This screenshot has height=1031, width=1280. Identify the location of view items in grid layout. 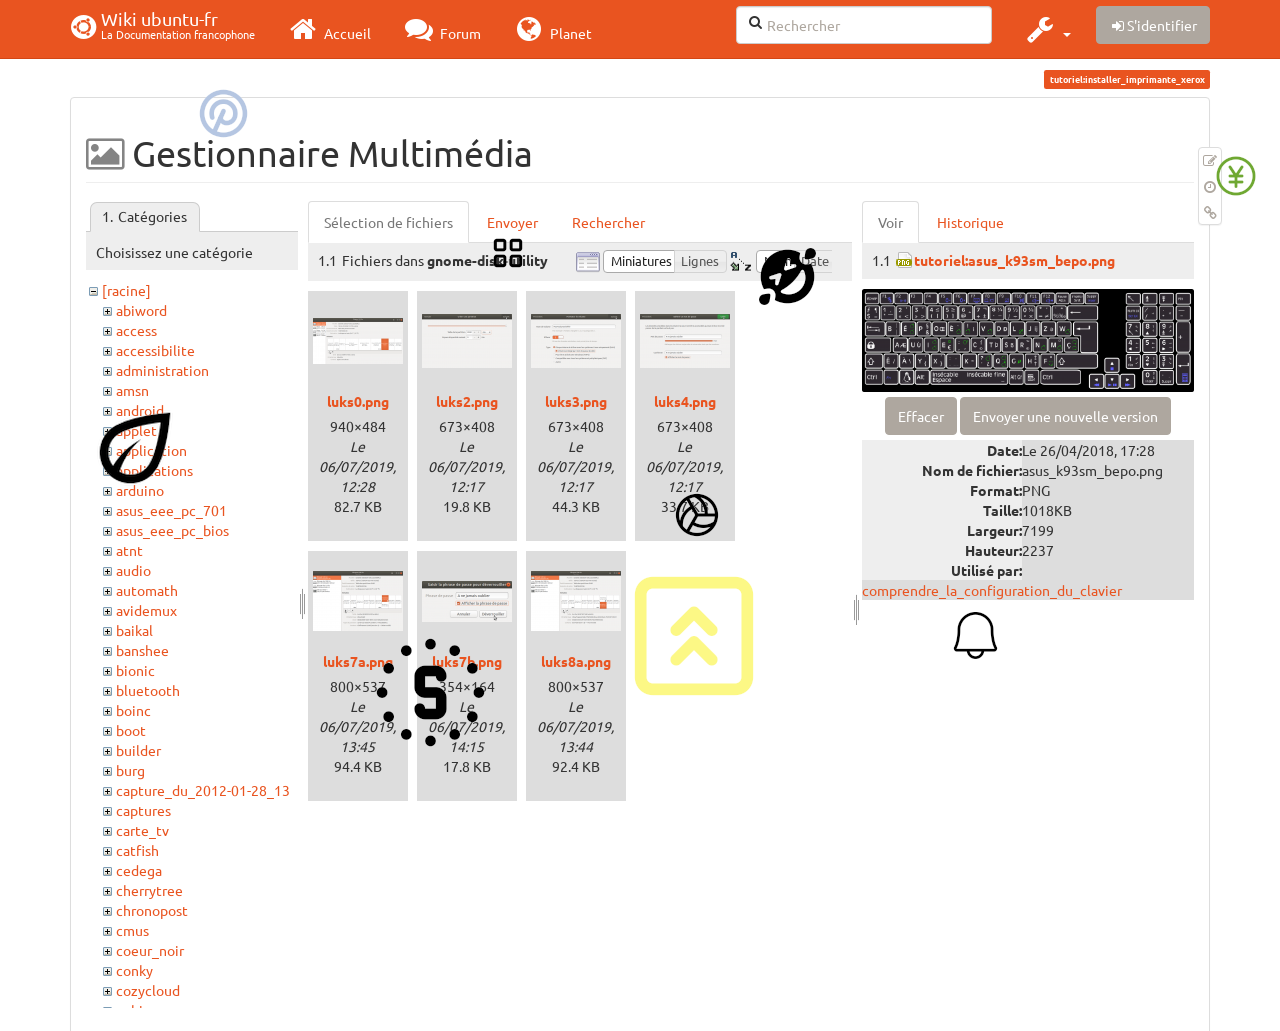
(508, 253).